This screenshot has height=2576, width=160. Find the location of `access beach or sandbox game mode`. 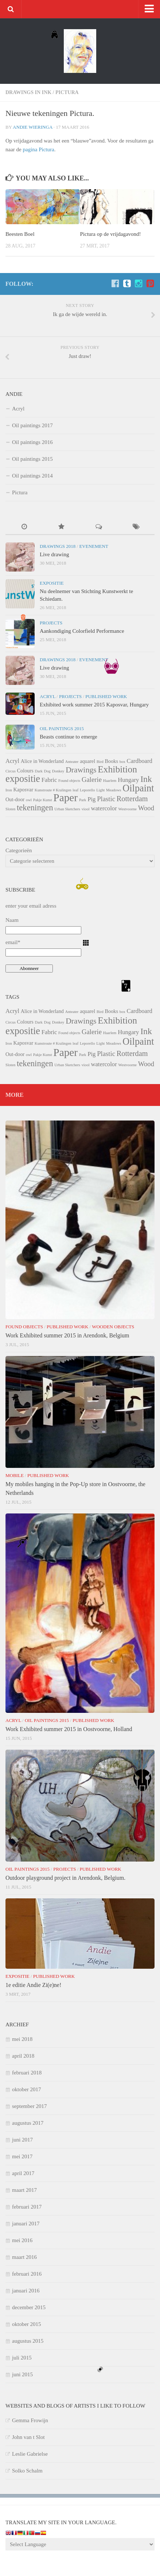

access beach or sandbox game mode is located at coordinates (54, 34).